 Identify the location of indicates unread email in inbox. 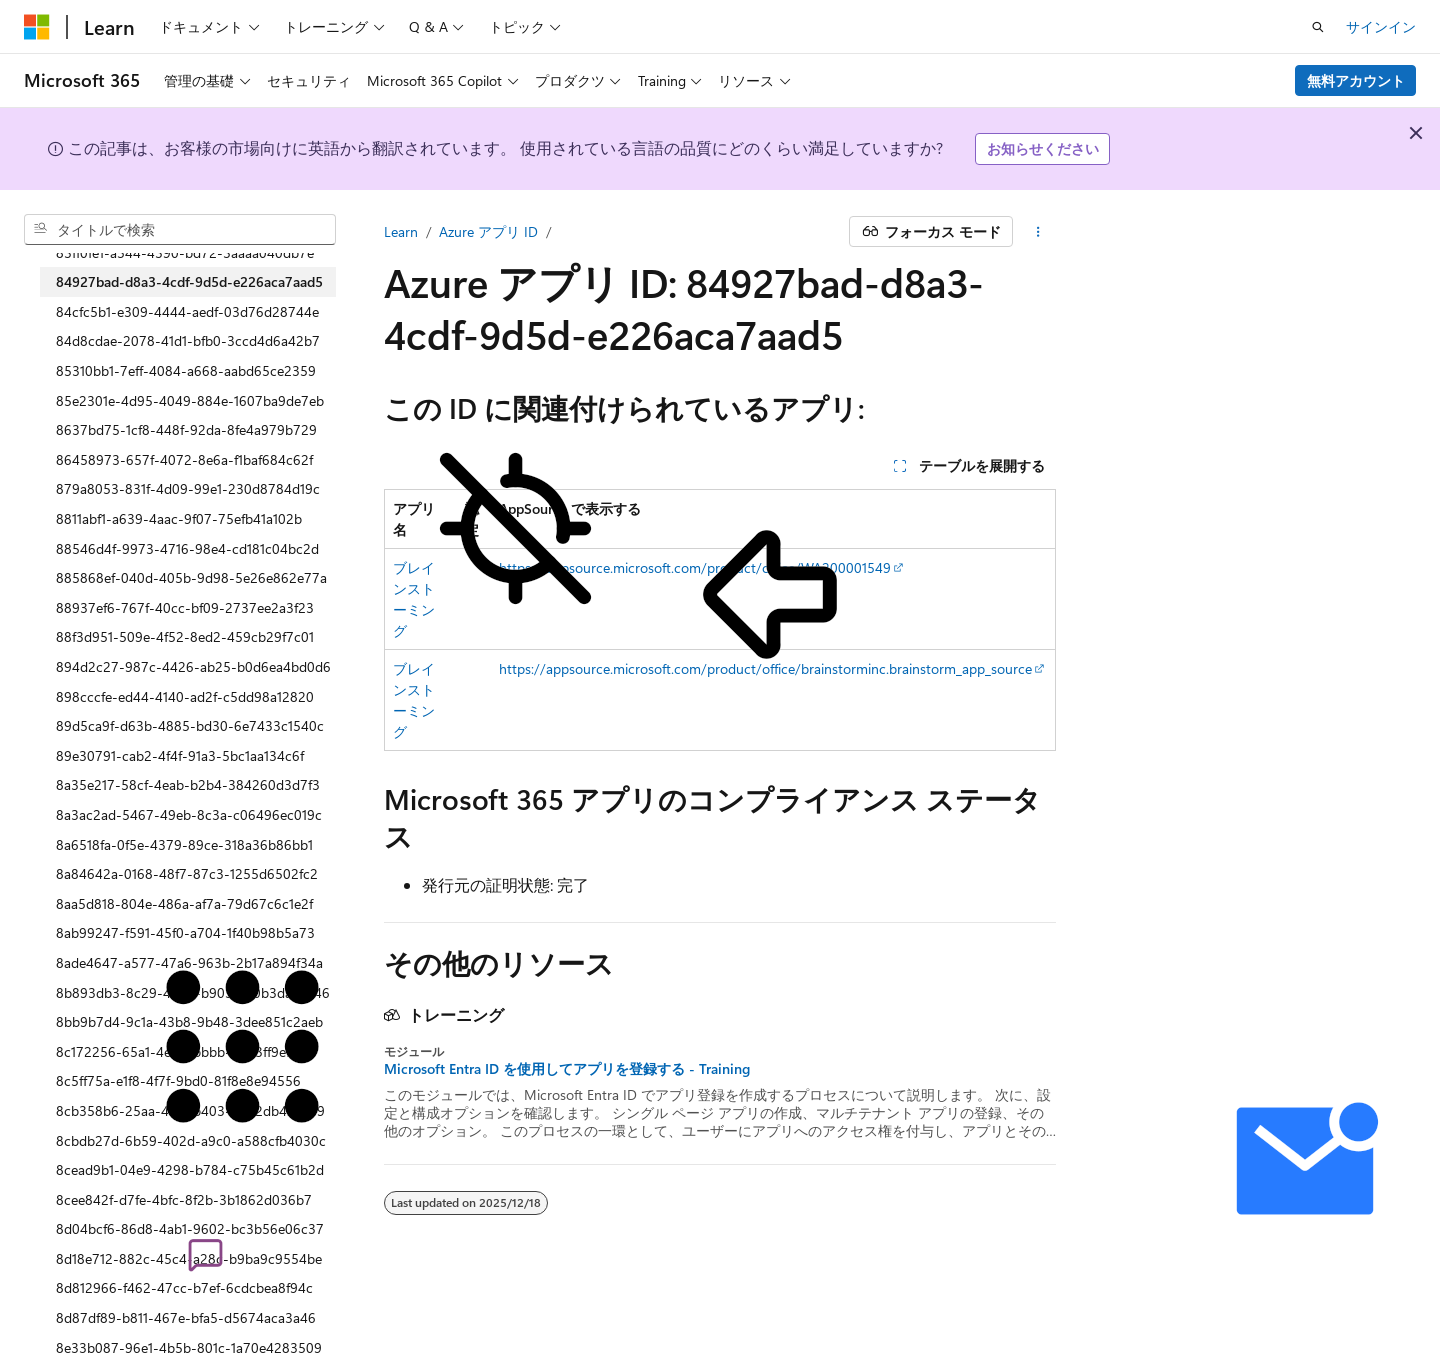
(1305, 1161).